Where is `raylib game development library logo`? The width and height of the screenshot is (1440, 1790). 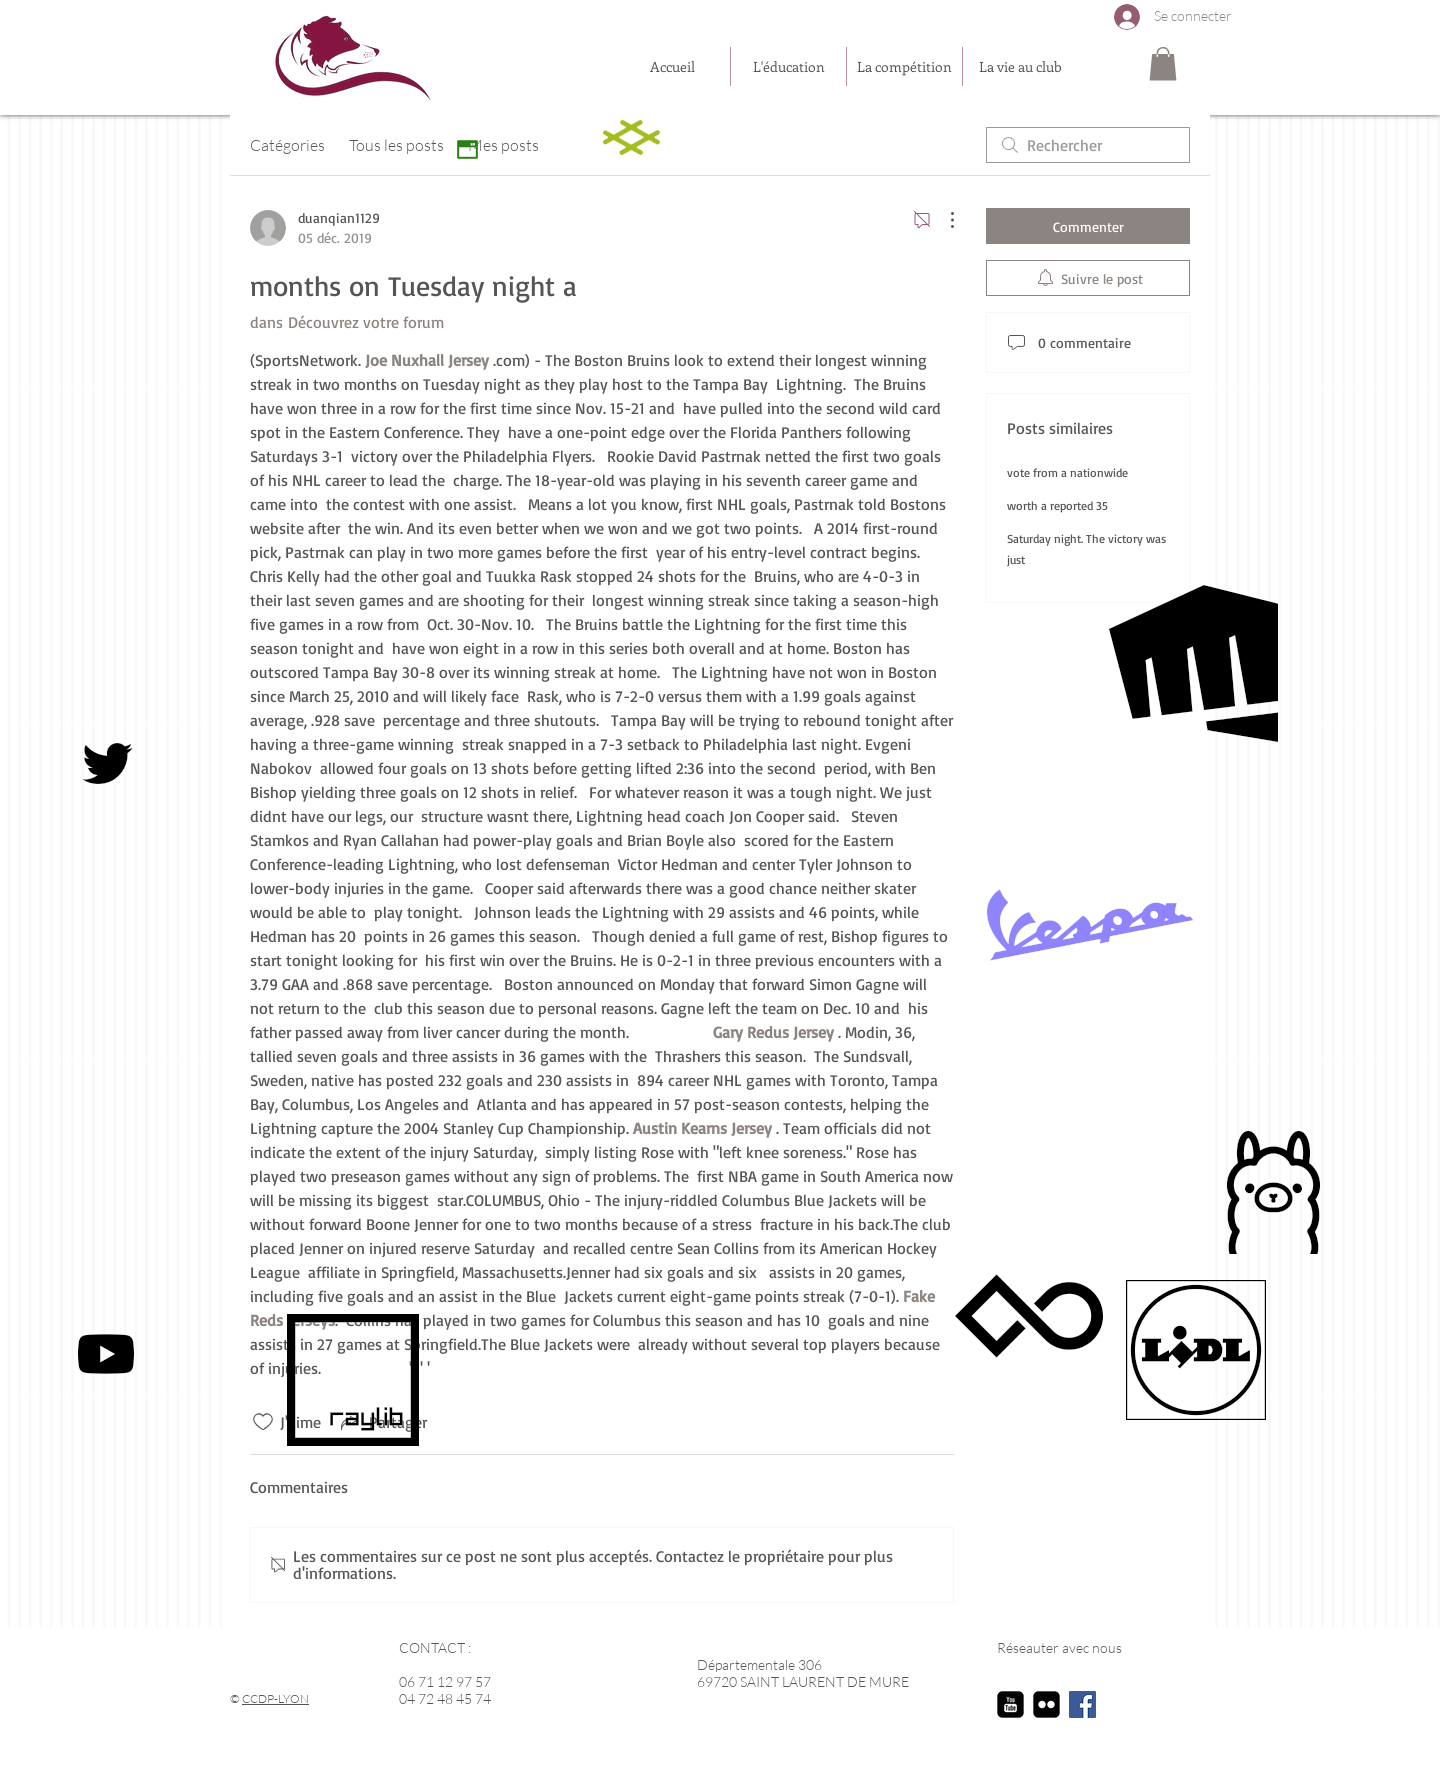 raylib game development library logo is located at coordinates (353, 1380).